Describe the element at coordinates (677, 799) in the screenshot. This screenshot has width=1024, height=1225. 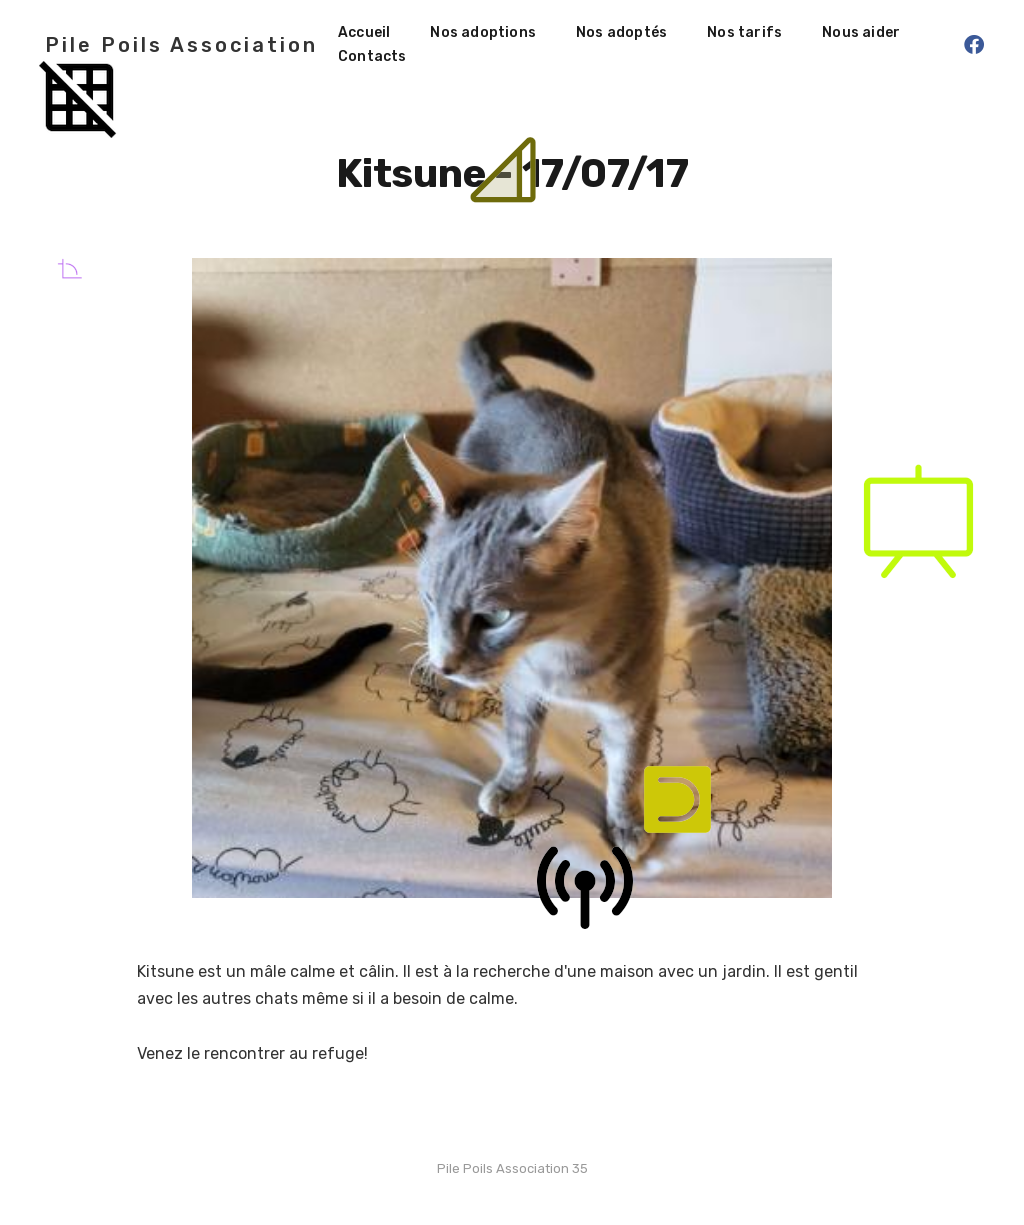
I see `indicates a superset relationship in mathematical notation` at that location.